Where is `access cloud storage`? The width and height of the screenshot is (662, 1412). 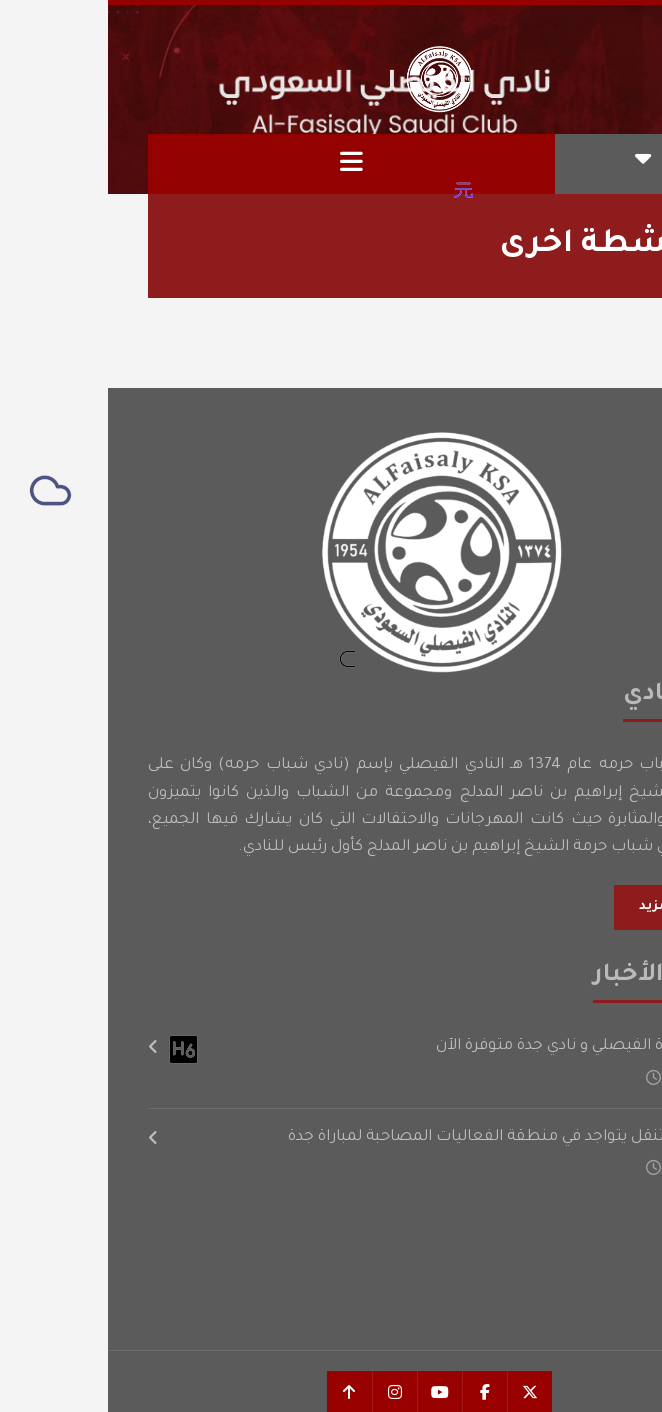
access cloud storage is located at coordinates (50, 490).